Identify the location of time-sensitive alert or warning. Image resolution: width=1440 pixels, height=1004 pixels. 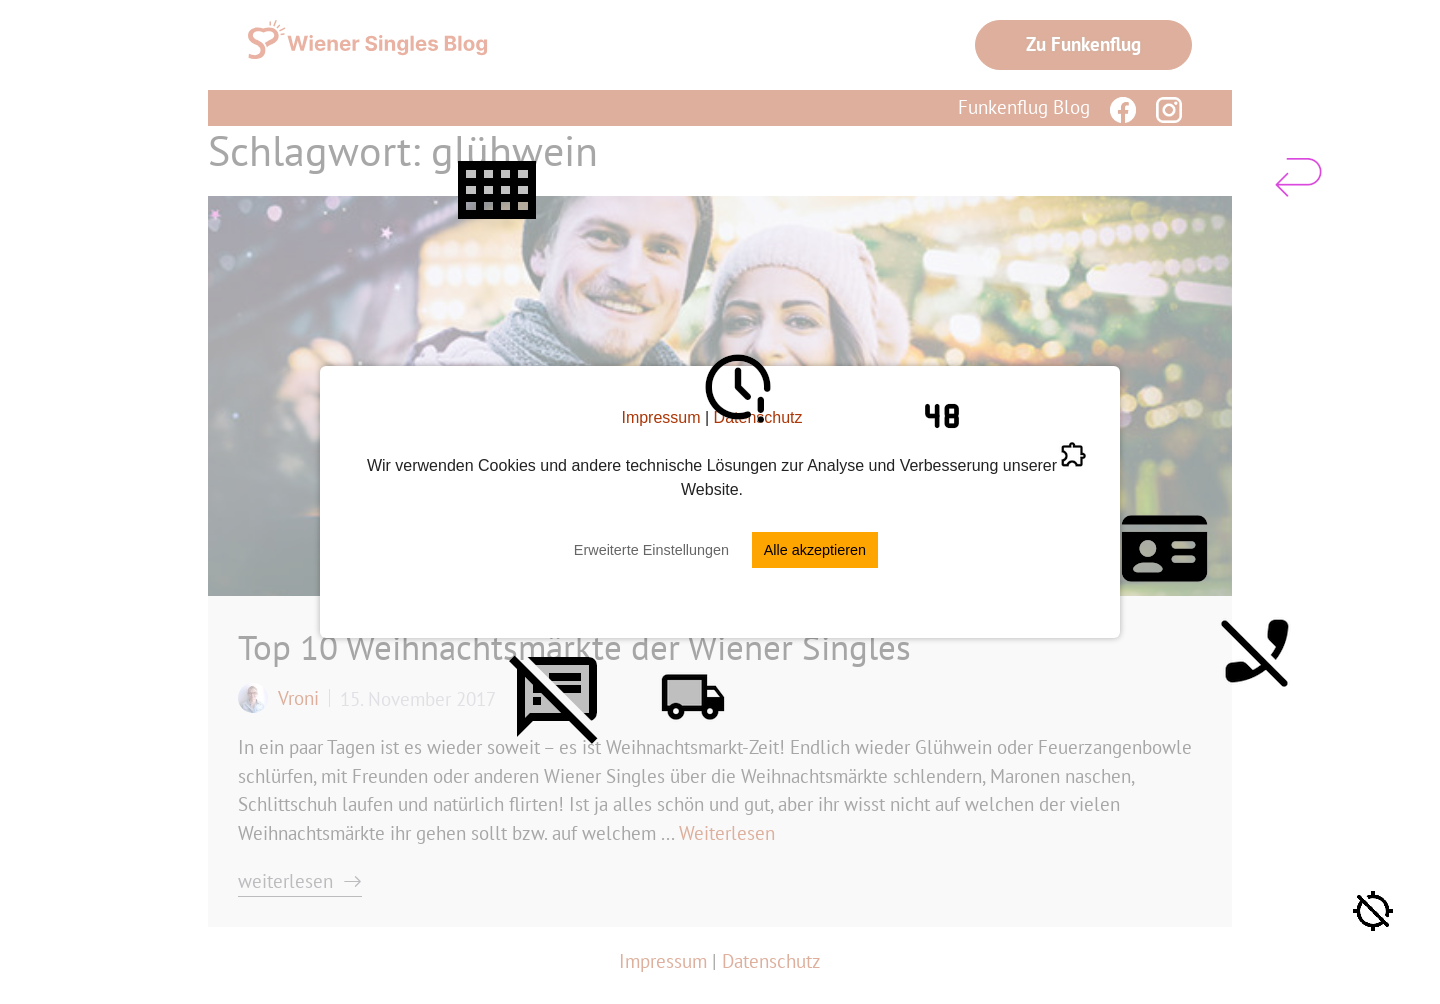
(738, 387).